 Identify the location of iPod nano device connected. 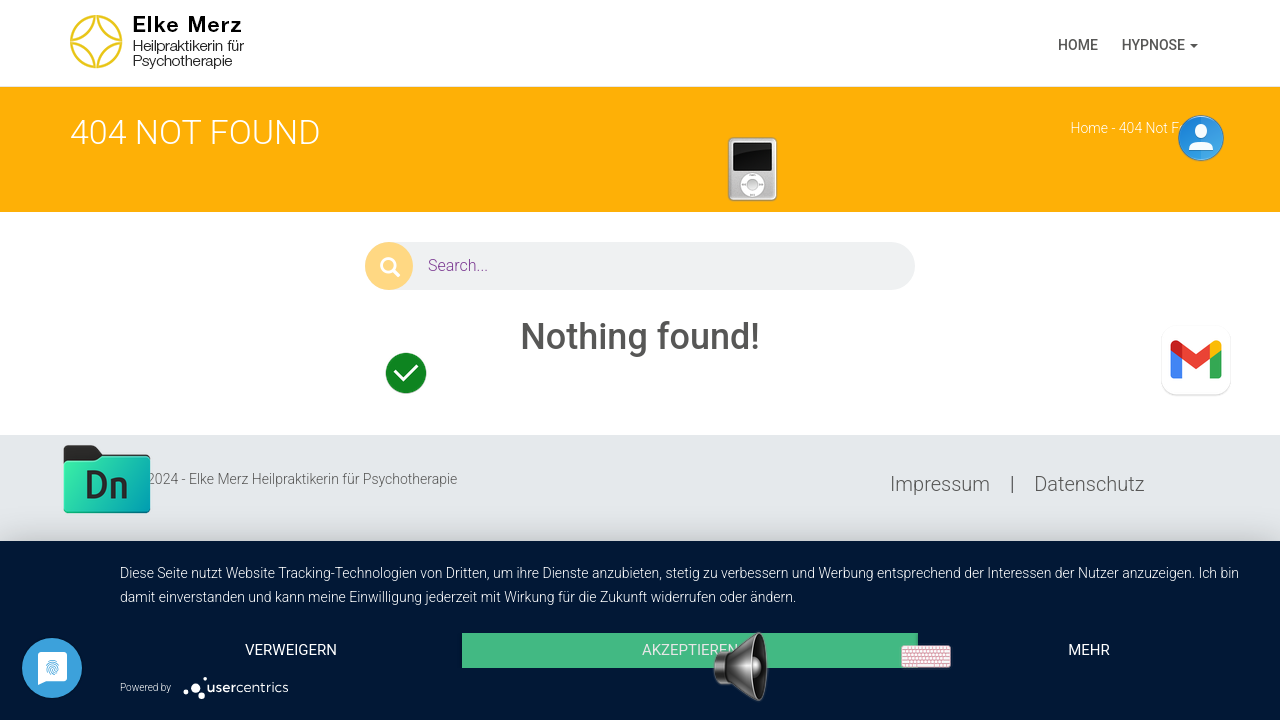
(752, 154).